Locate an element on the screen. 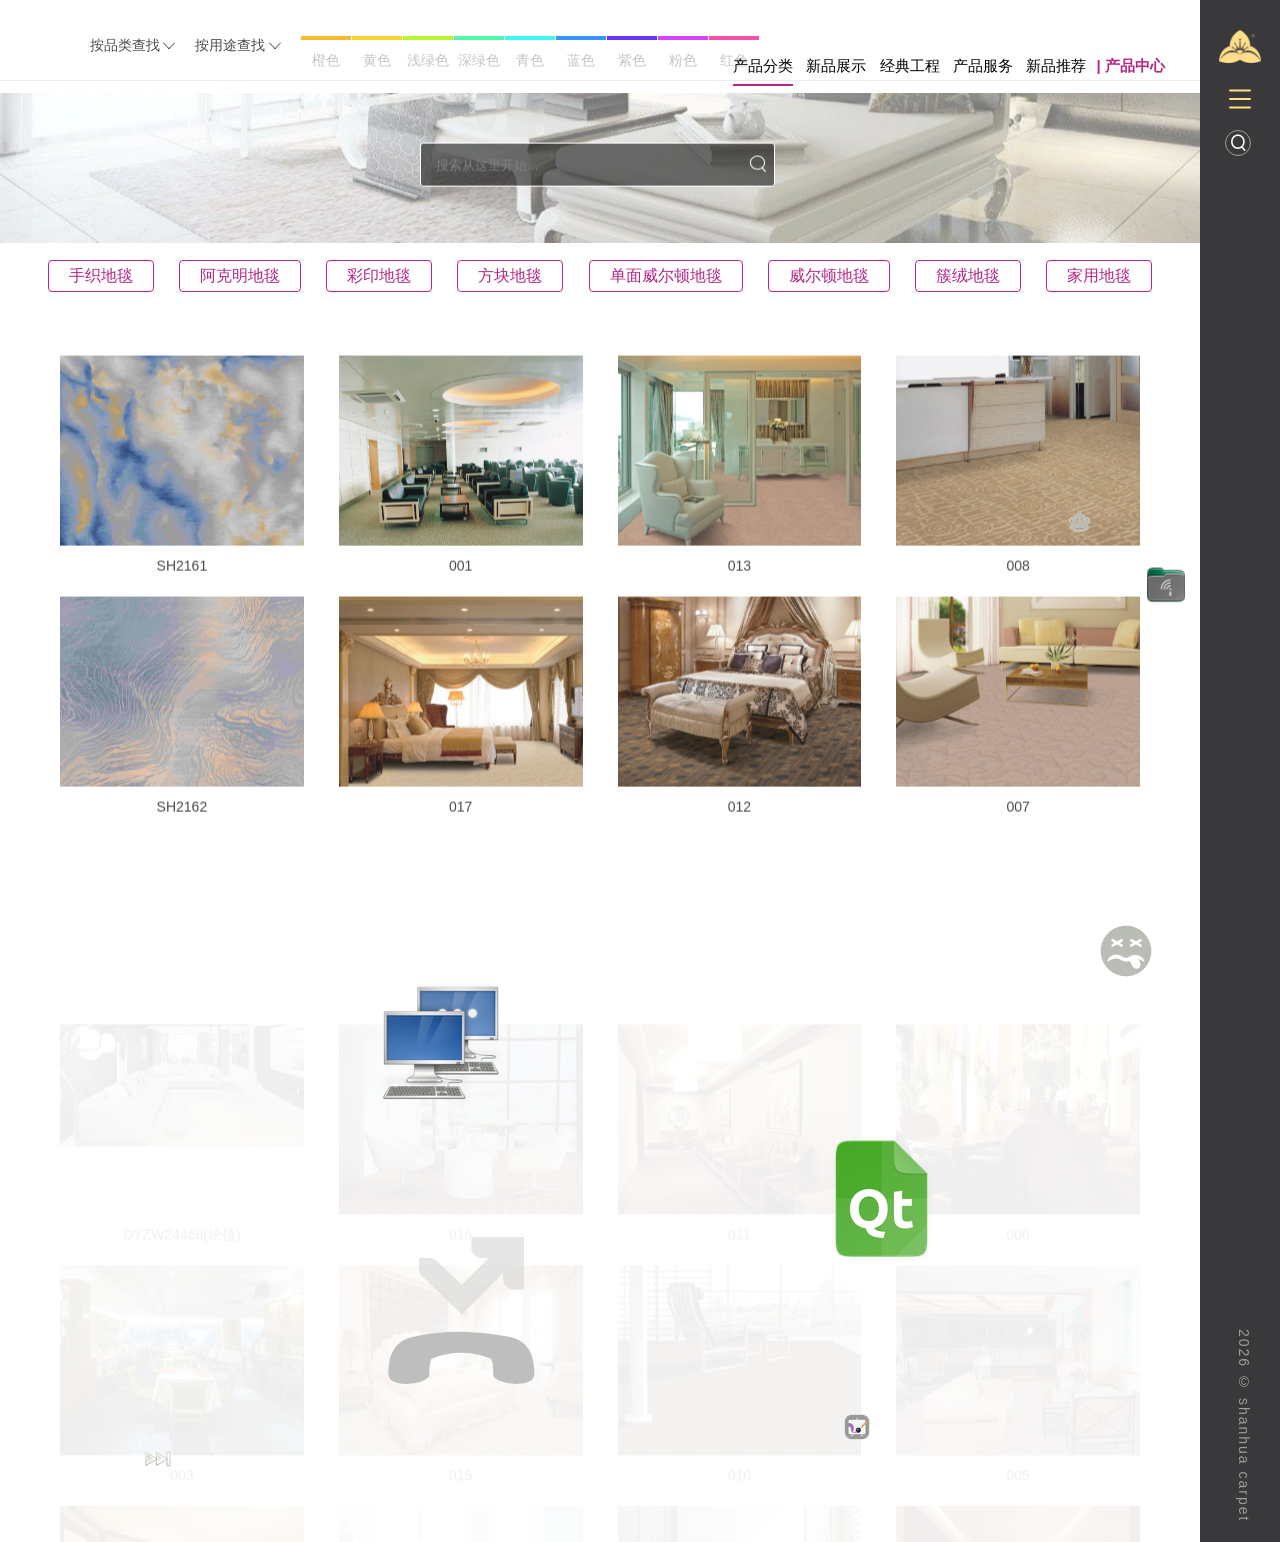  indicates feeling unwell or sick status is located at coordinates (1126, 951).